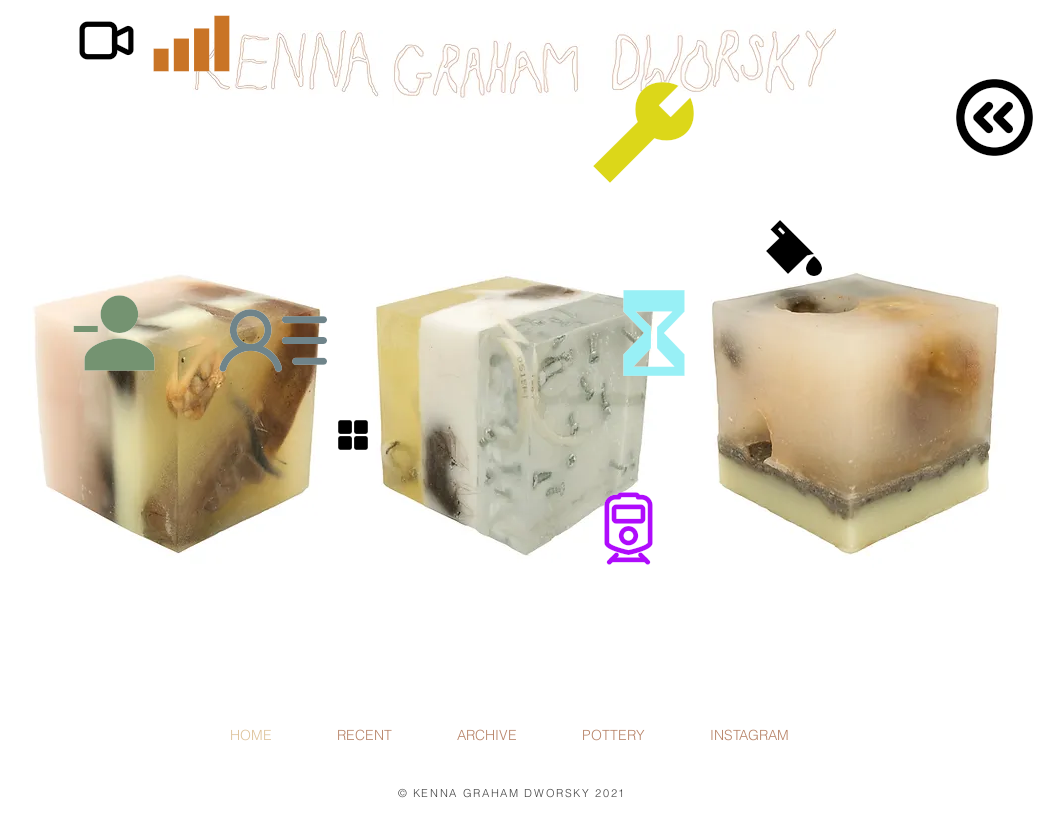  Describe the element at coordinates (794, 248) in the screenshot. I see `fill an area with color` at that location.